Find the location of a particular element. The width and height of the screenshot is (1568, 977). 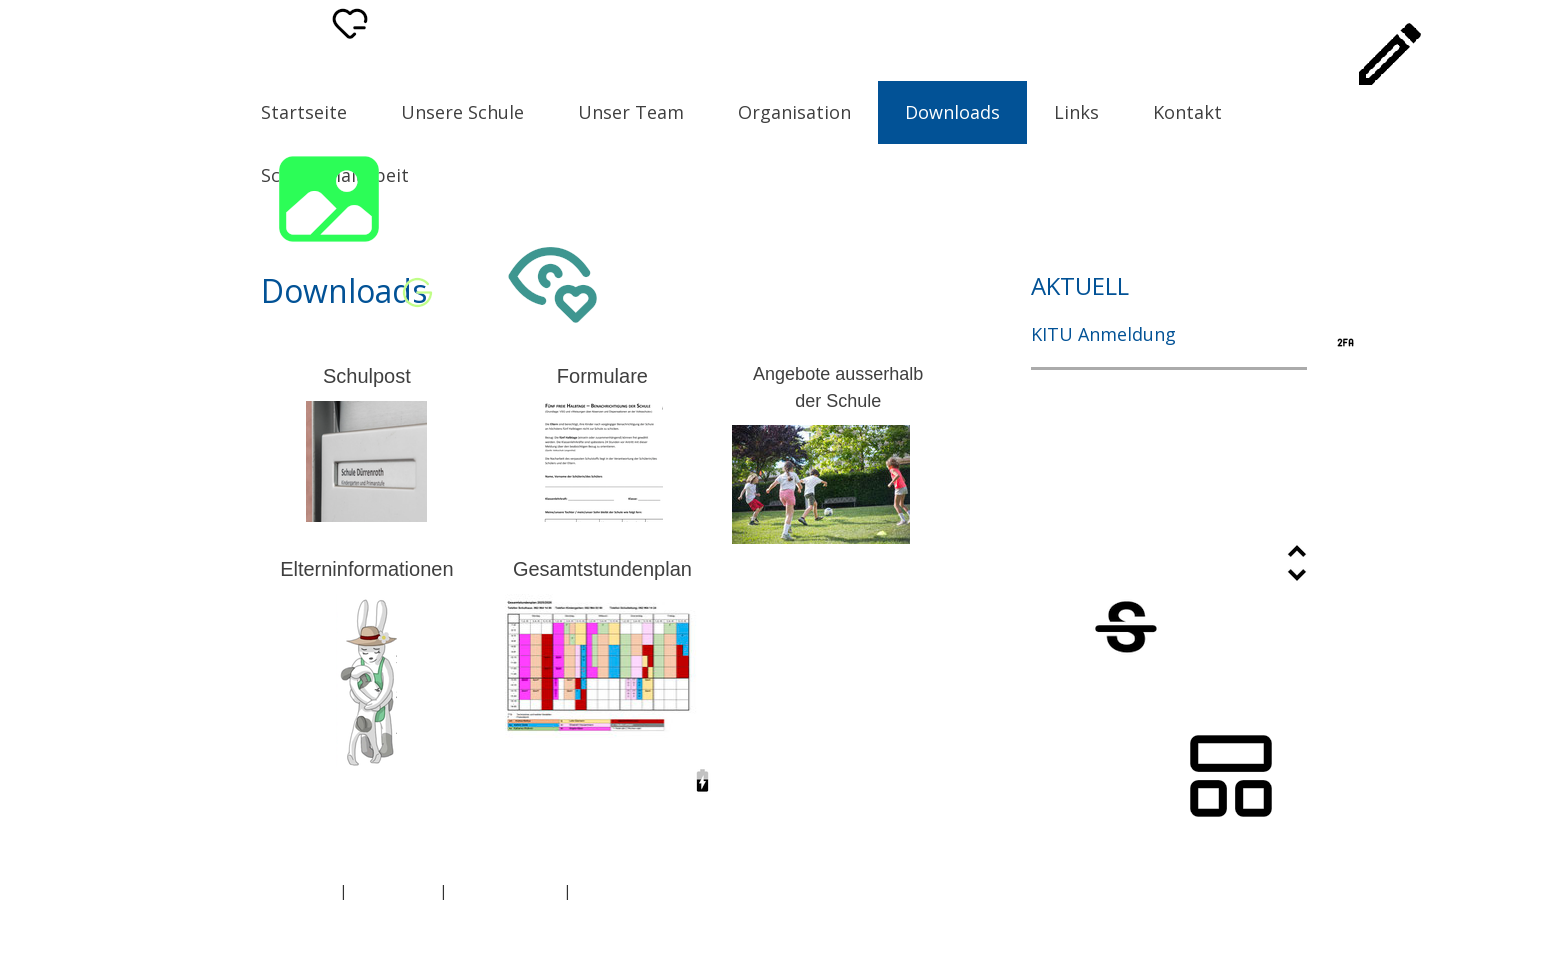

add to favorites while viewing is located at coordinates (550, 276).